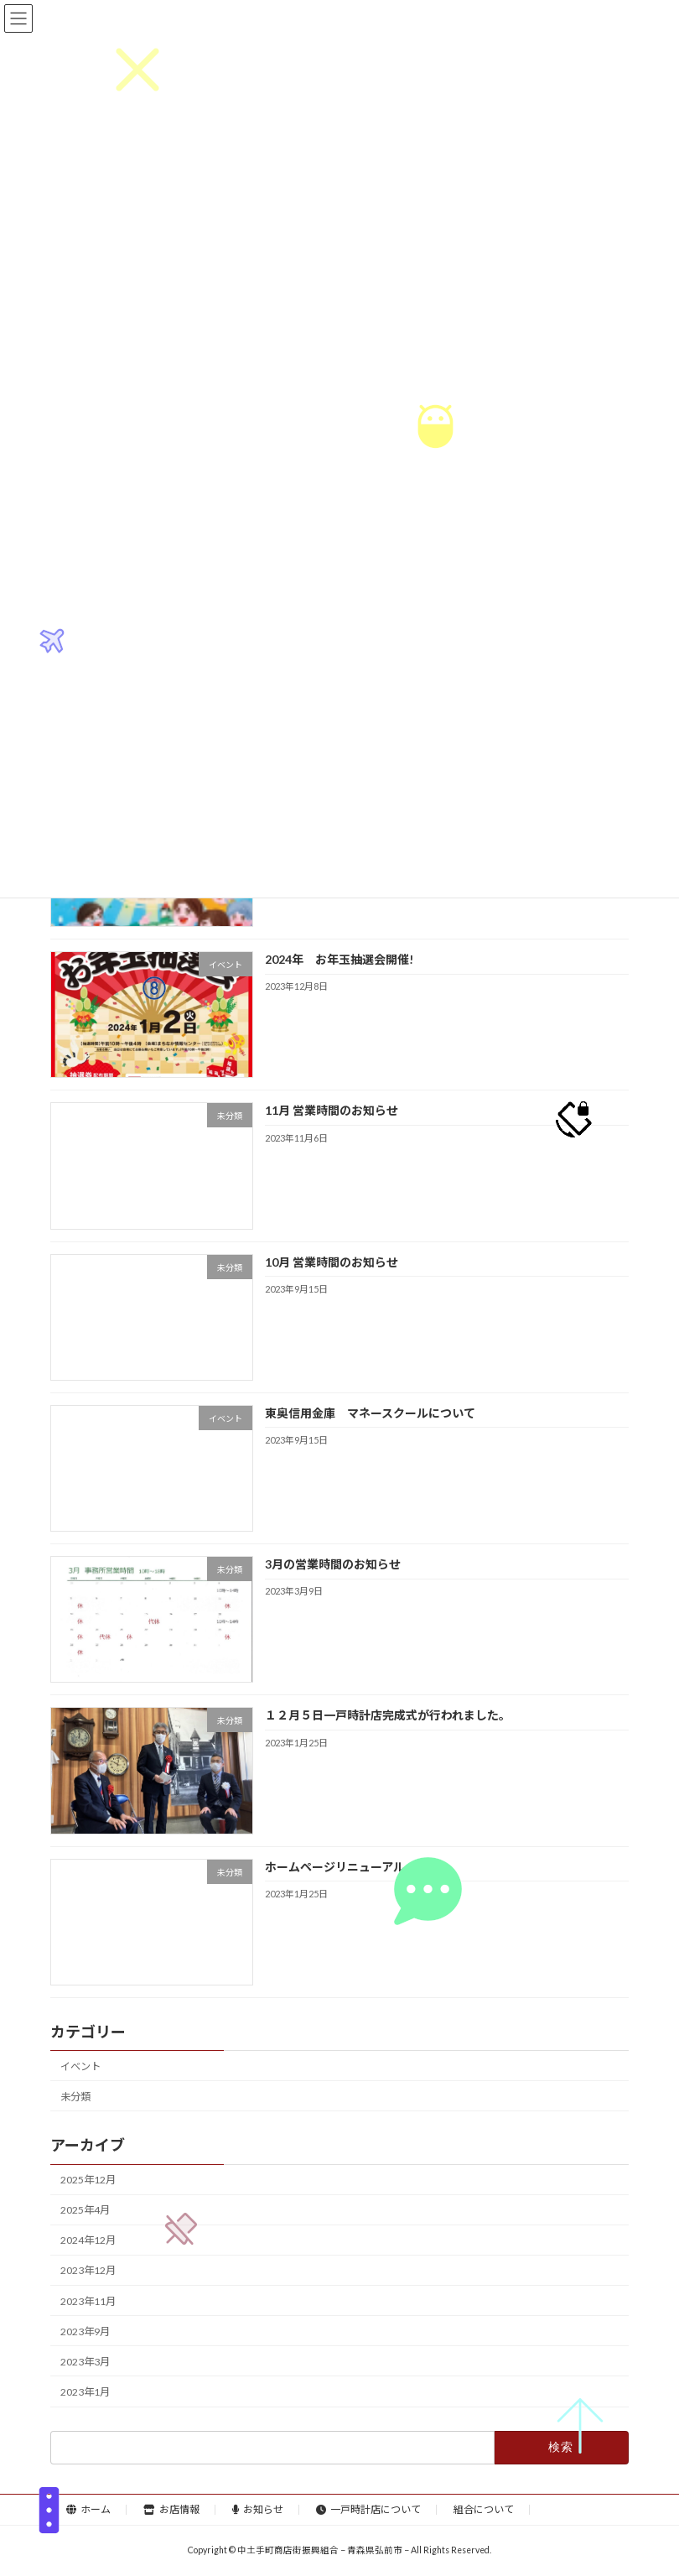  I want to click on indicates item number eight in a list or sequence, so click(154, 988).